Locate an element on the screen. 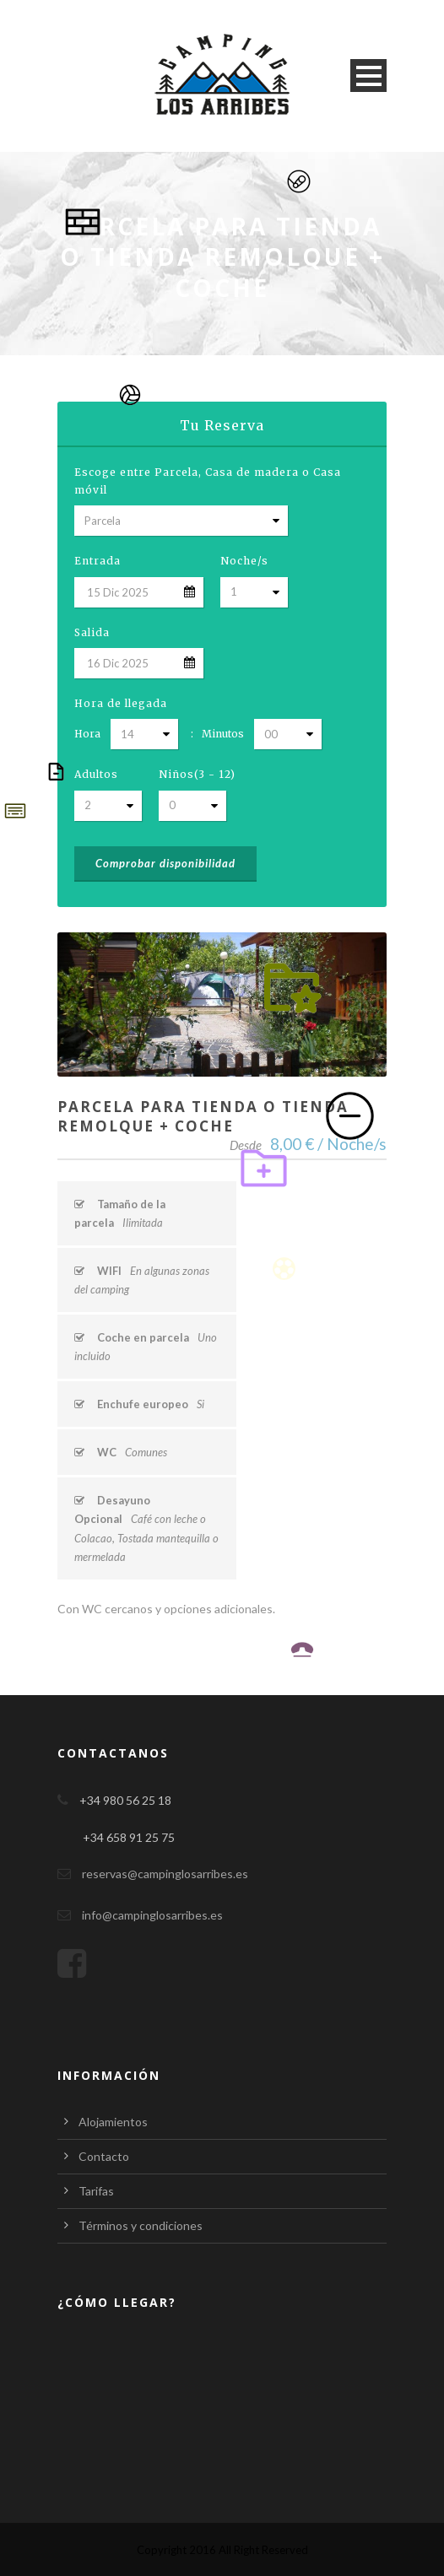 This screenshot has height=2576, width=444. open on-screen keyboard is located at coordinates (15, 811).